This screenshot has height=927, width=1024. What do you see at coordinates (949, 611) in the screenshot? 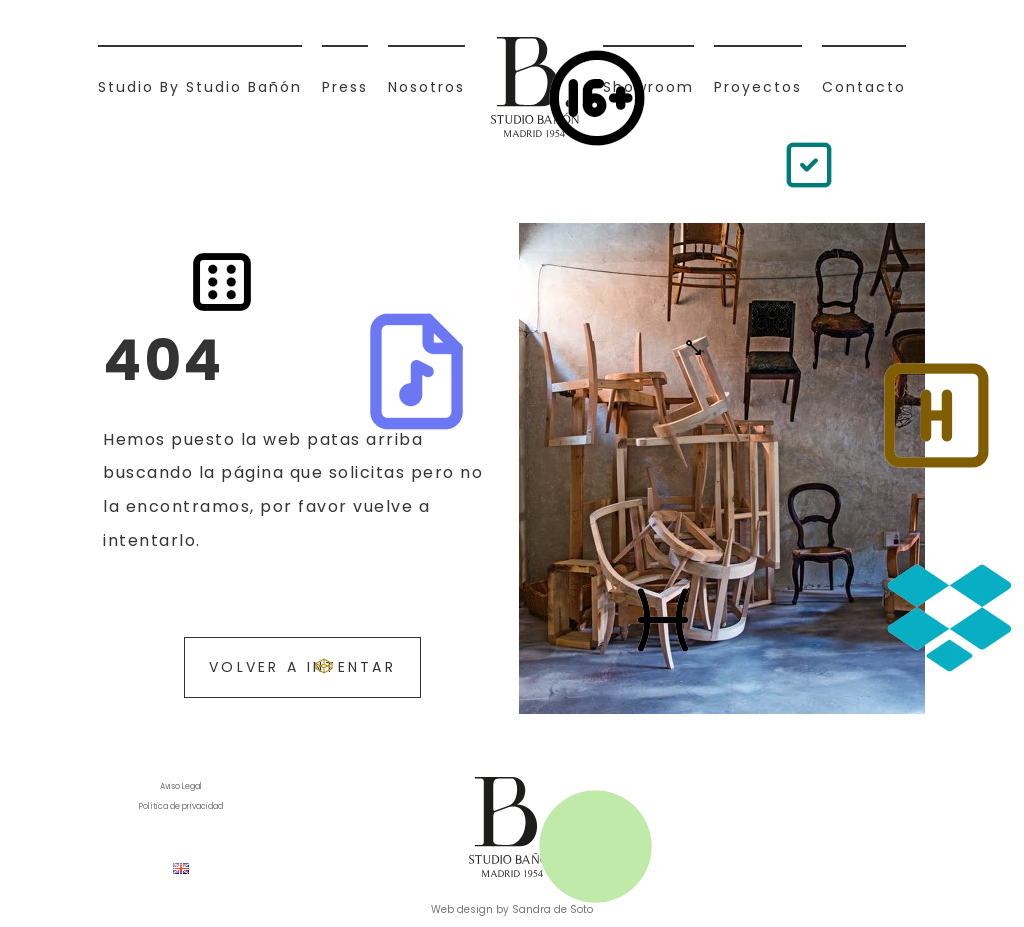
I see `open Dropbox app` at bounding box center [949, 611].